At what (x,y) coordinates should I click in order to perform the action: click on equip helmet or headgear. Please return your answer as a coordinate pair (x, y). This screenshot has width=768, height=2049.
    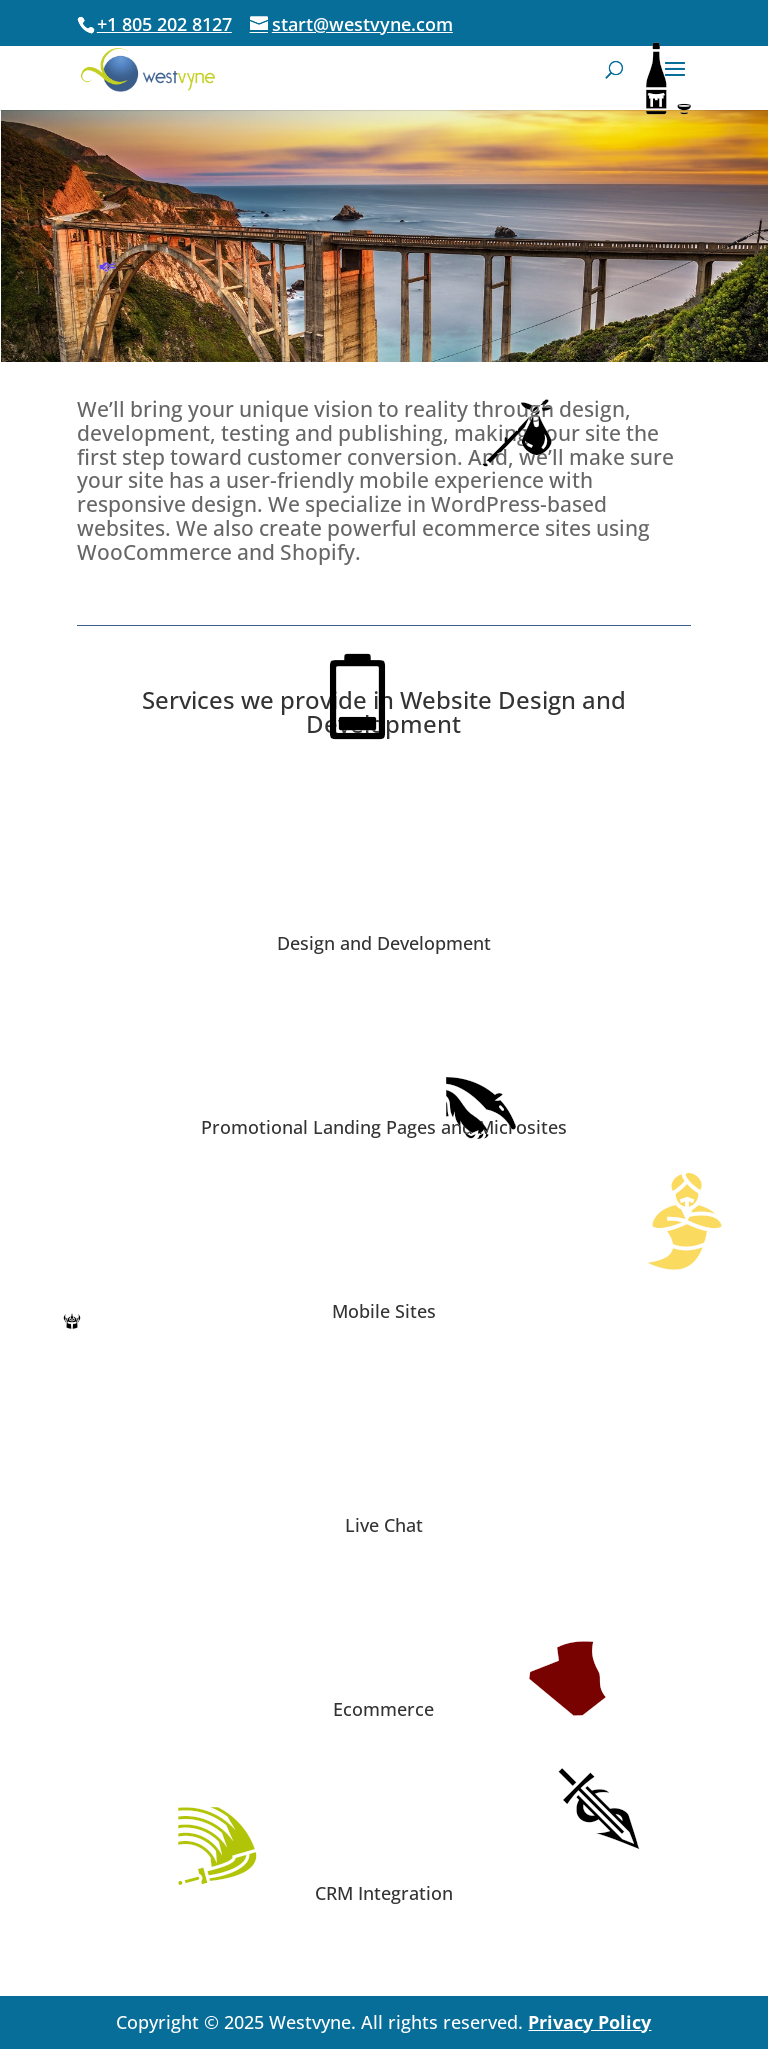
    Looking at the image, I should click on (72, 1321).